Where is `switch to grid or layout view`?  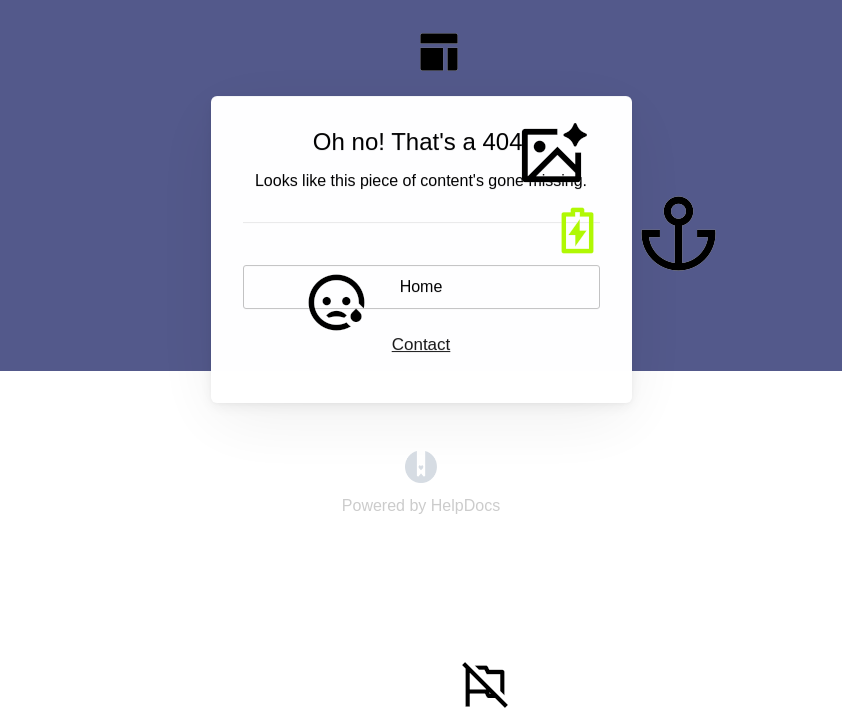 switch to grid or layout view is located at coordinates (439, 52).